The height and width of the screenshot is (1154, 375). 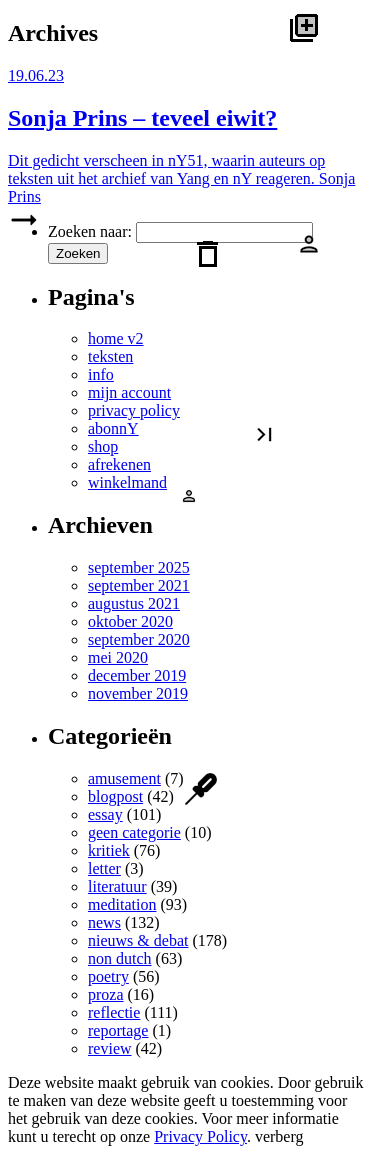 I want to click on add item to your library, so click(x=304, y=28).